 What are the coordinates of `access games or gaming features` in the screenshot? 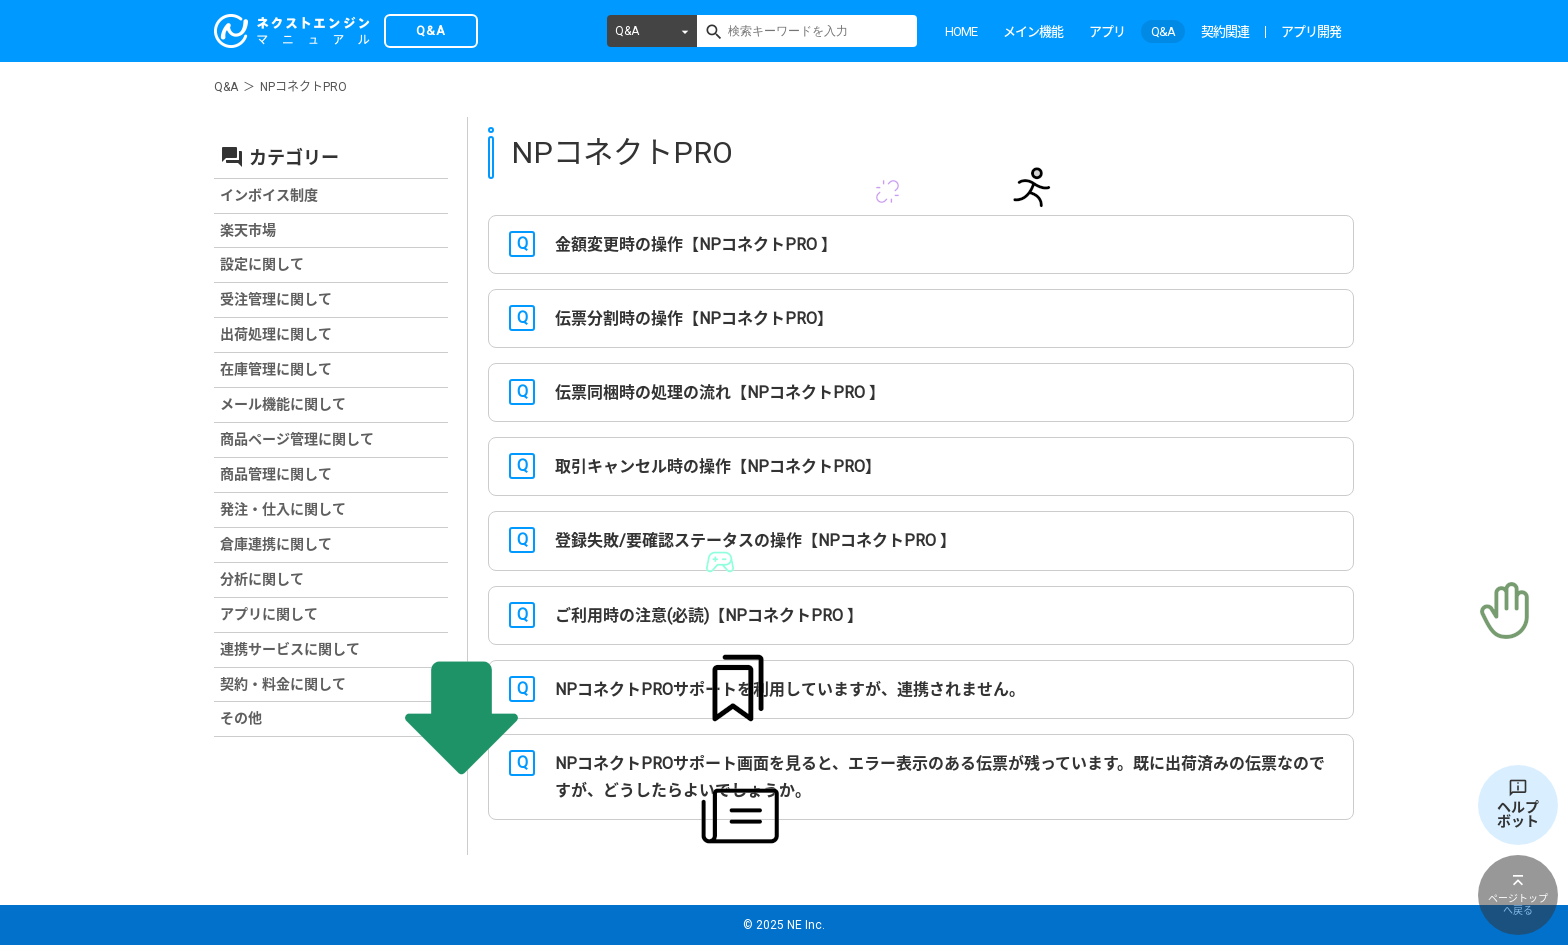 It's located at (720, 562).